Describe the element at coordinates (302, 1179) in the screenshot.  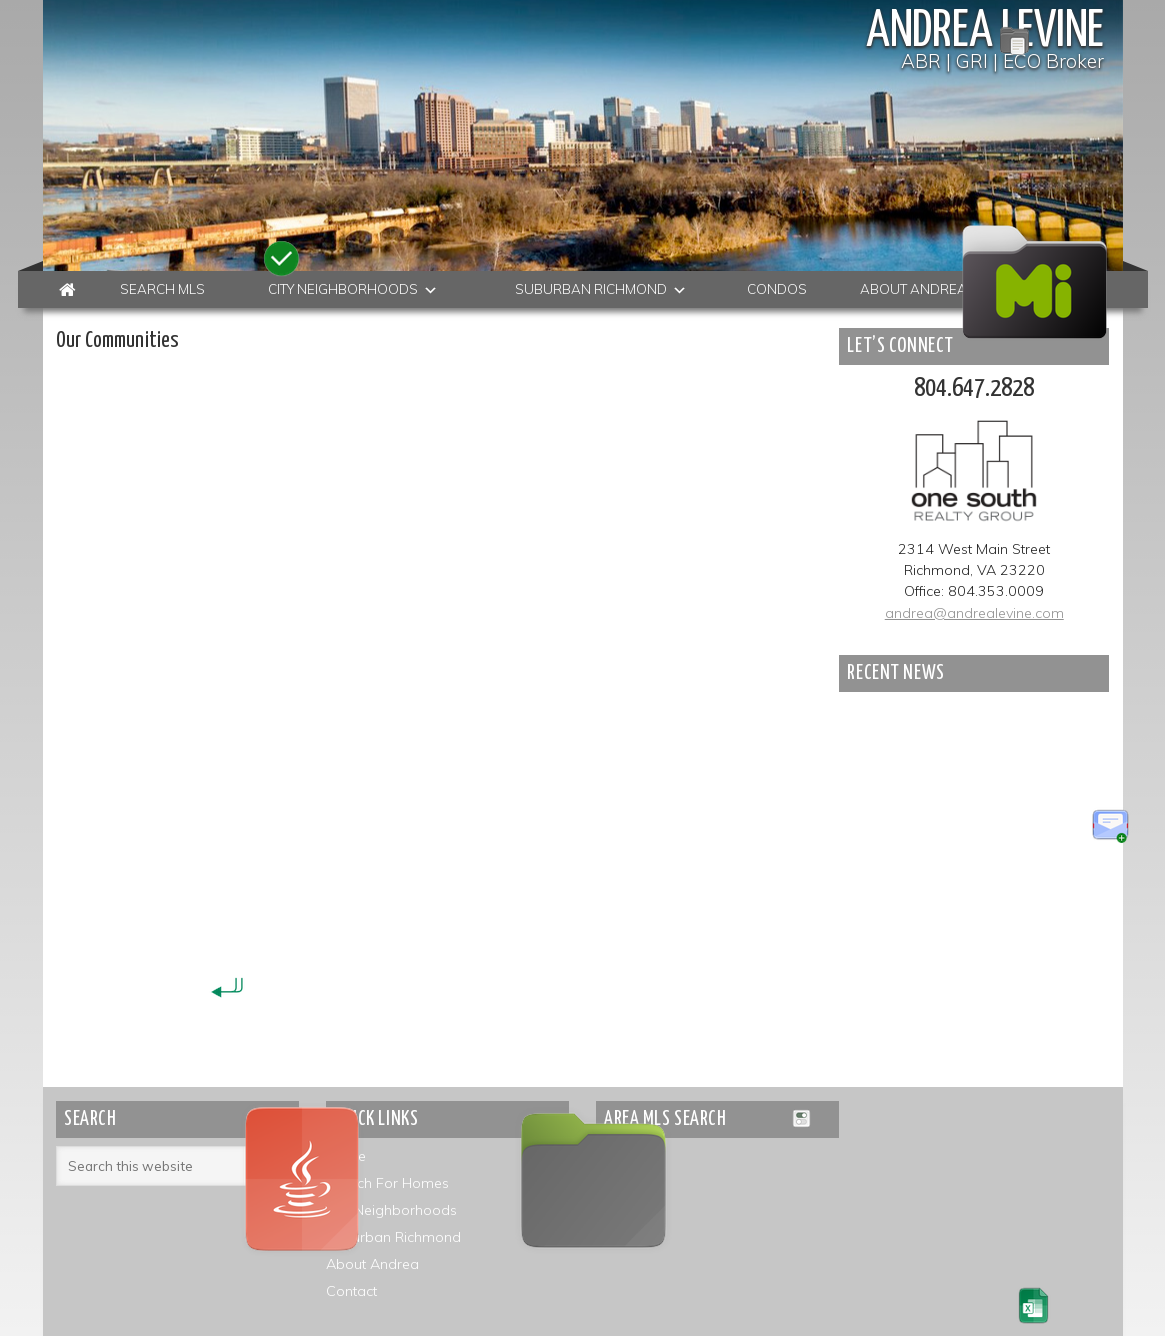
I see `a java source code file` at that location.